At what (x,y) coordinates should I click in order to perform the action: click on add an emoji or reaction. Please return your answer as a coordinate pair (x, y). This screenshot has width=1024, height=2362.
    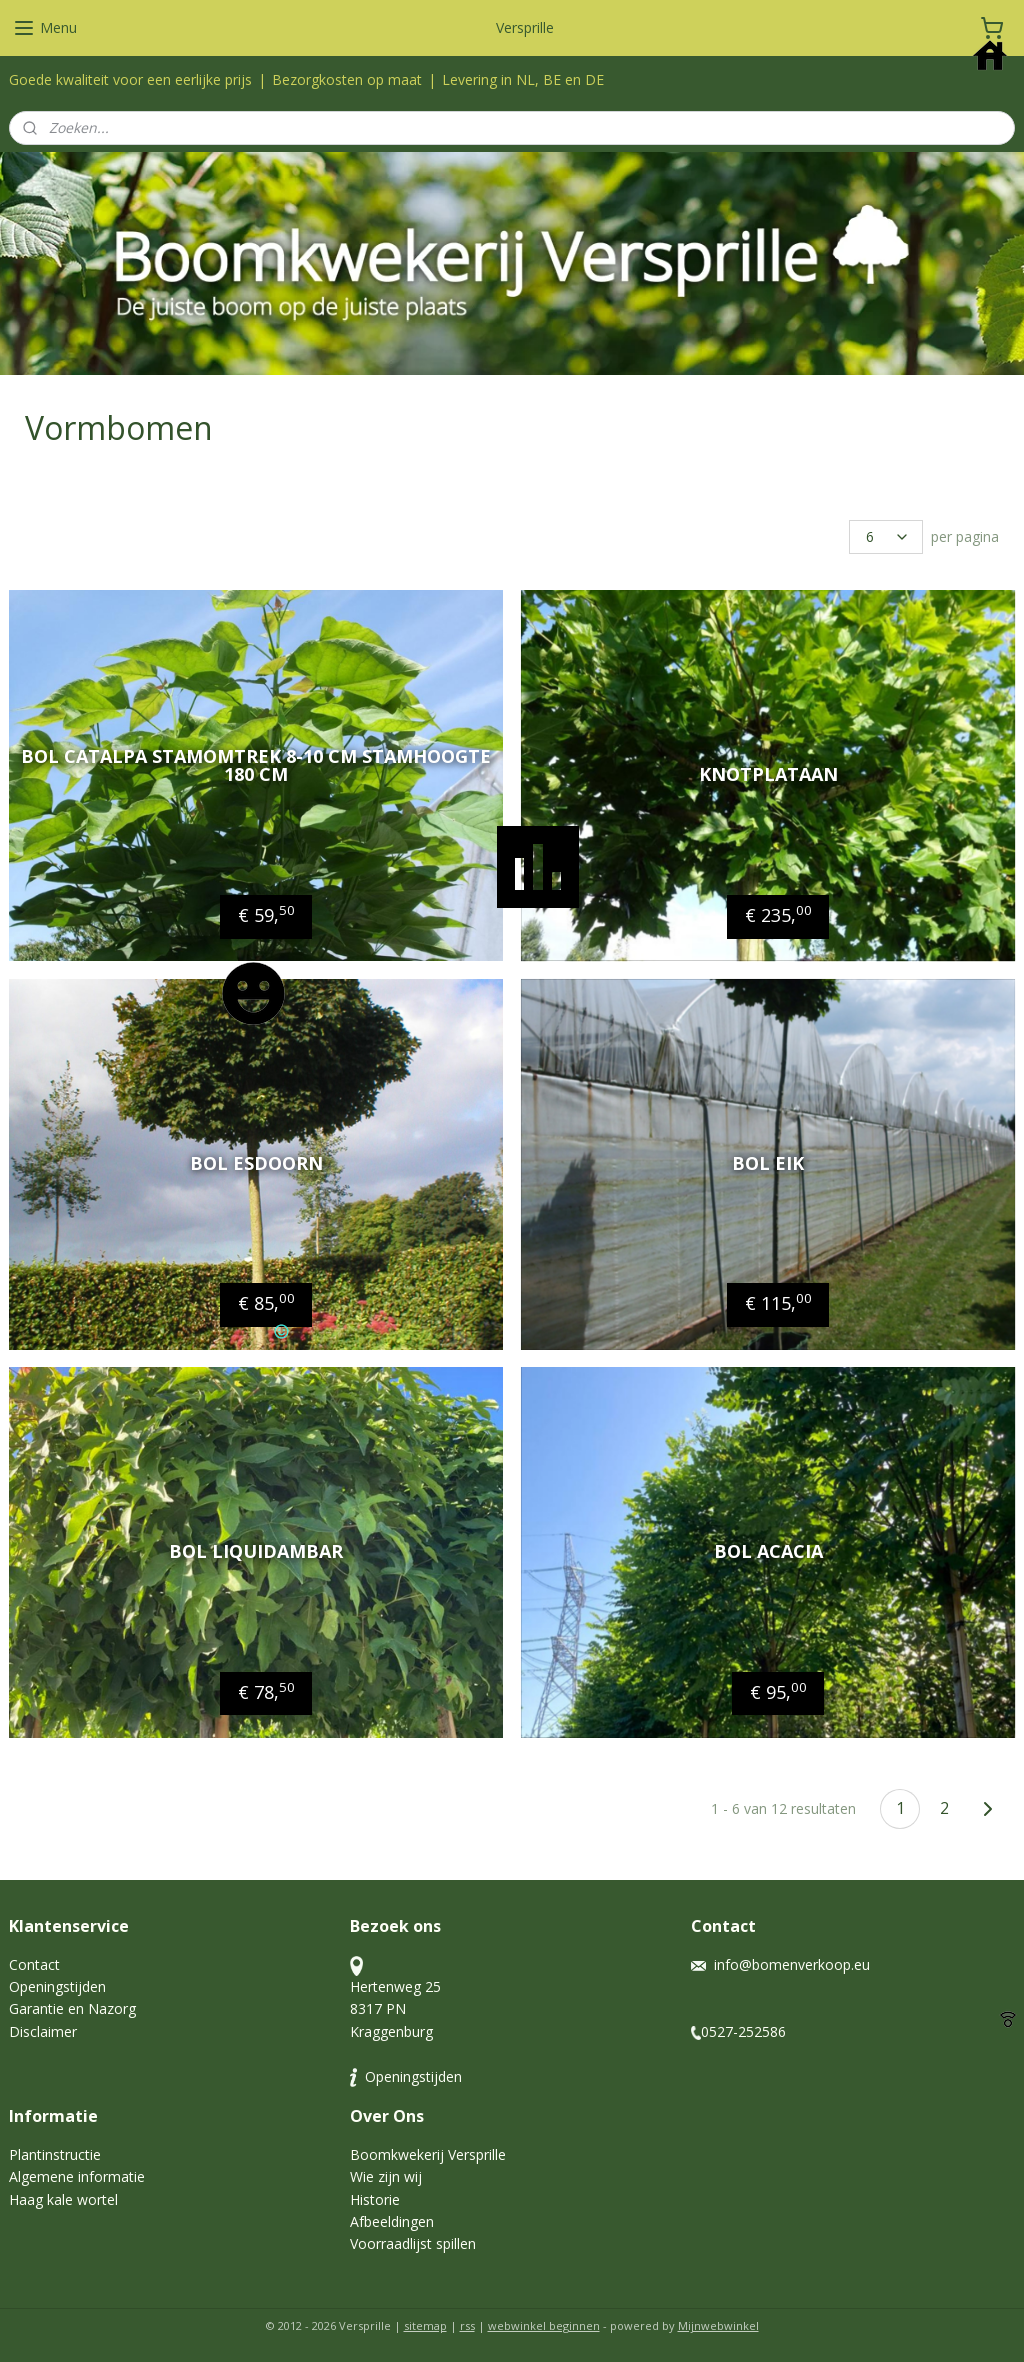
    Looking at the image, I should click on (281, 1331).